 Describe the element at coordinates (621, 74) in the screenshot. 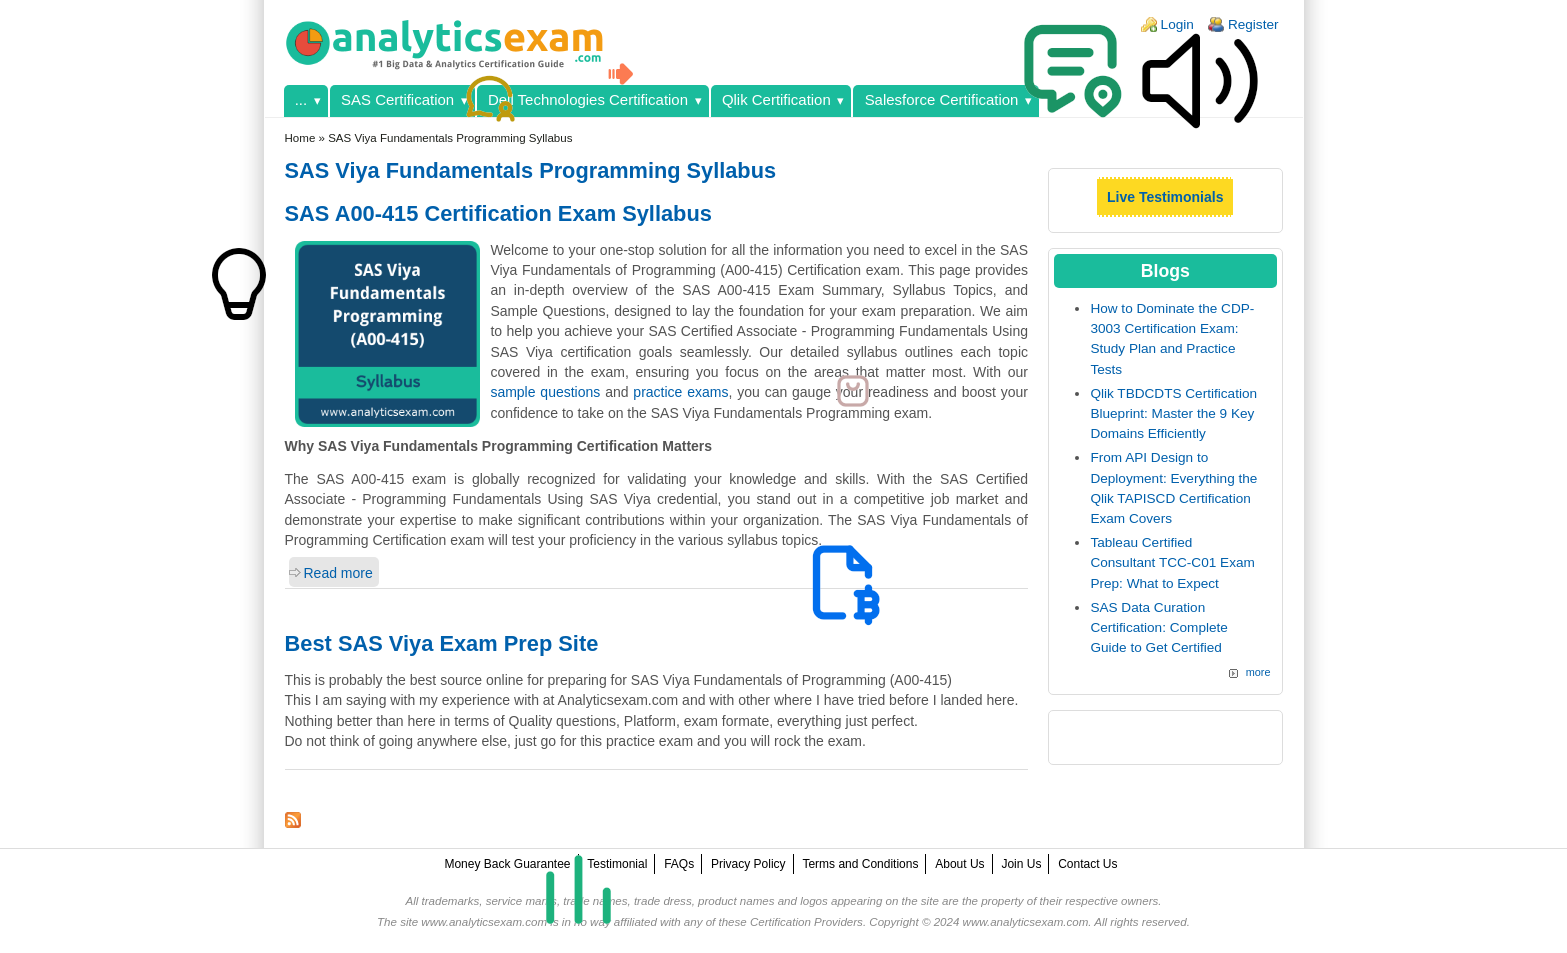

I see `skip forward or advance to next item` at that location.